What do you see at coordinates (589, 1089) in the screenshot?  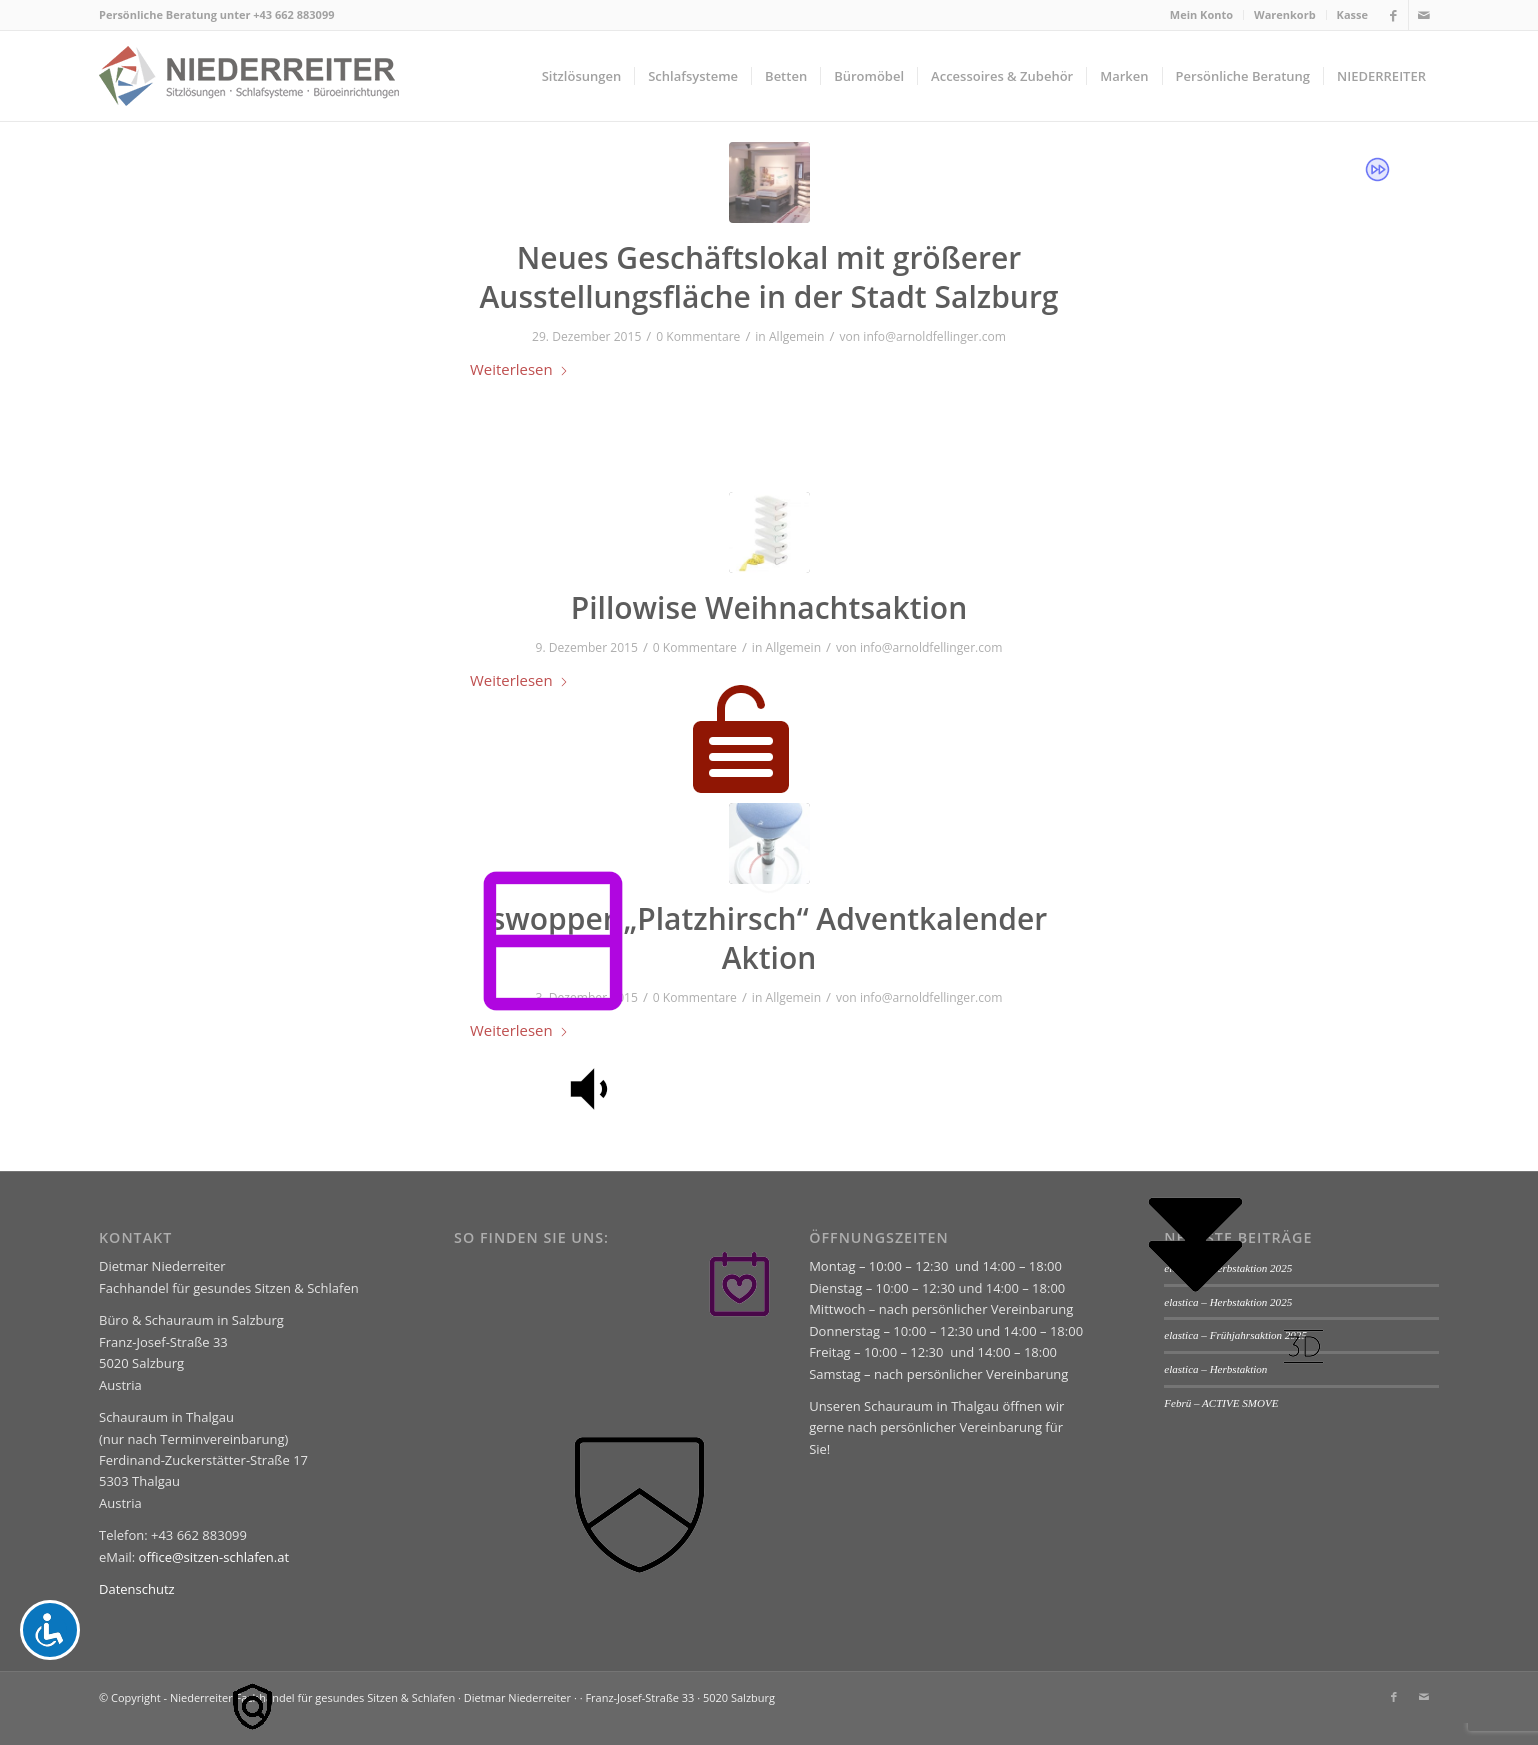 I see `decrease audio volume` at bounding box center [589, 1089].